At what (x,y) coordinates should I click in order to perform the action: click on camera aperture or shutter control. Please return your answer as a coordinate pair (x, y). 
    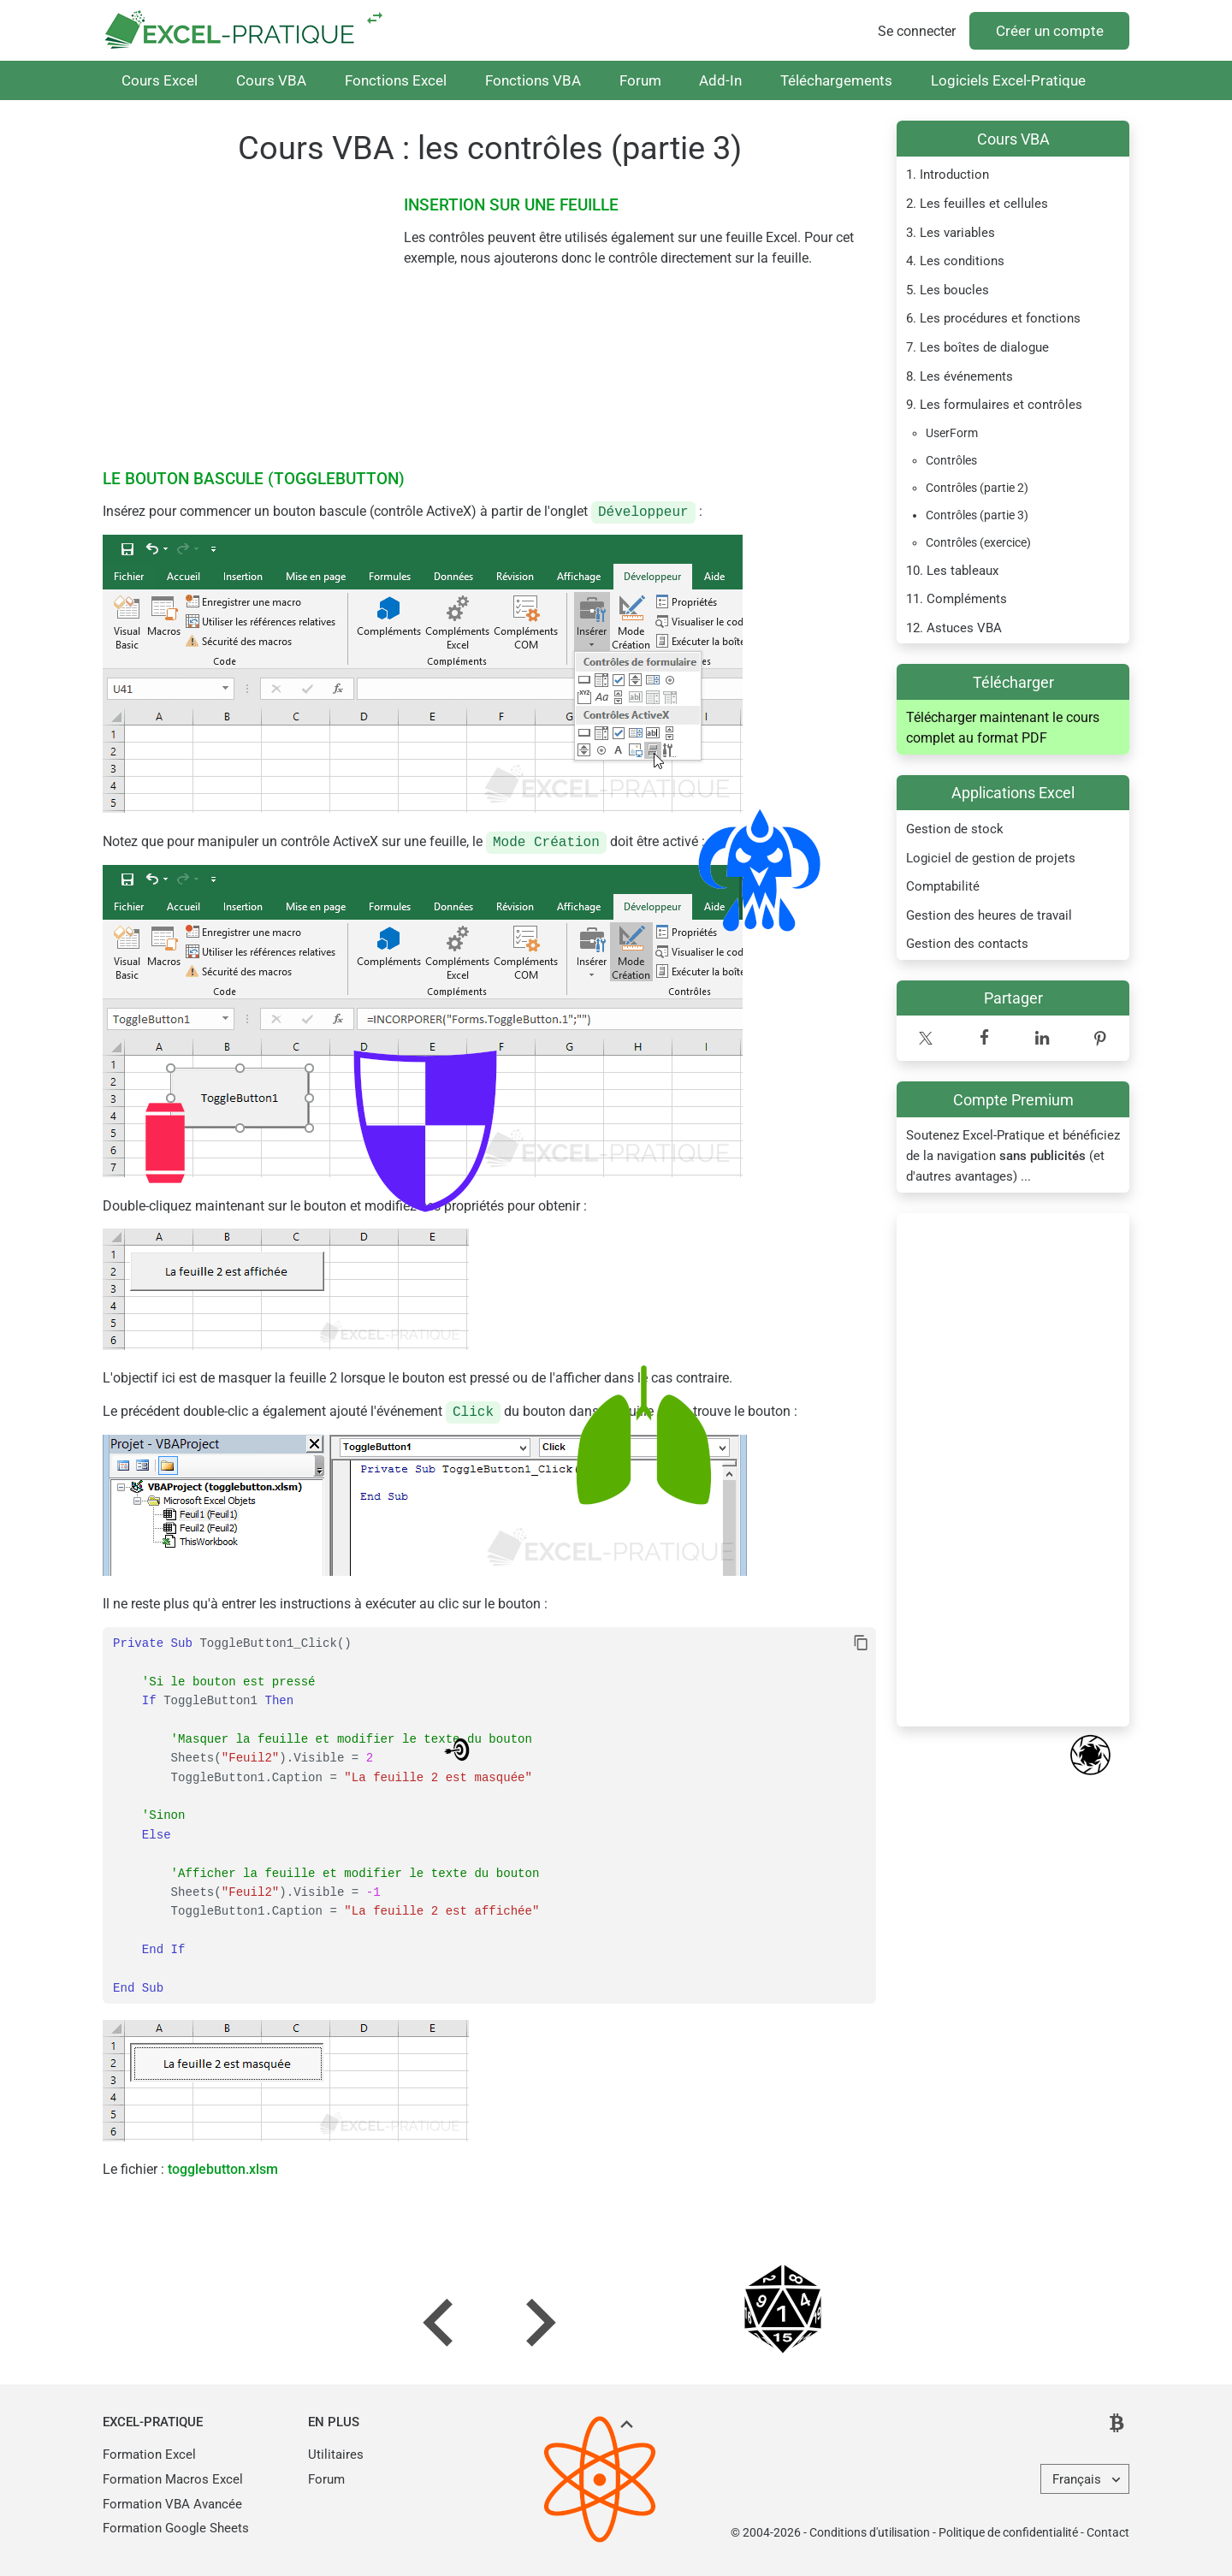
    Looking at the image, I should click on (1090, 1755).